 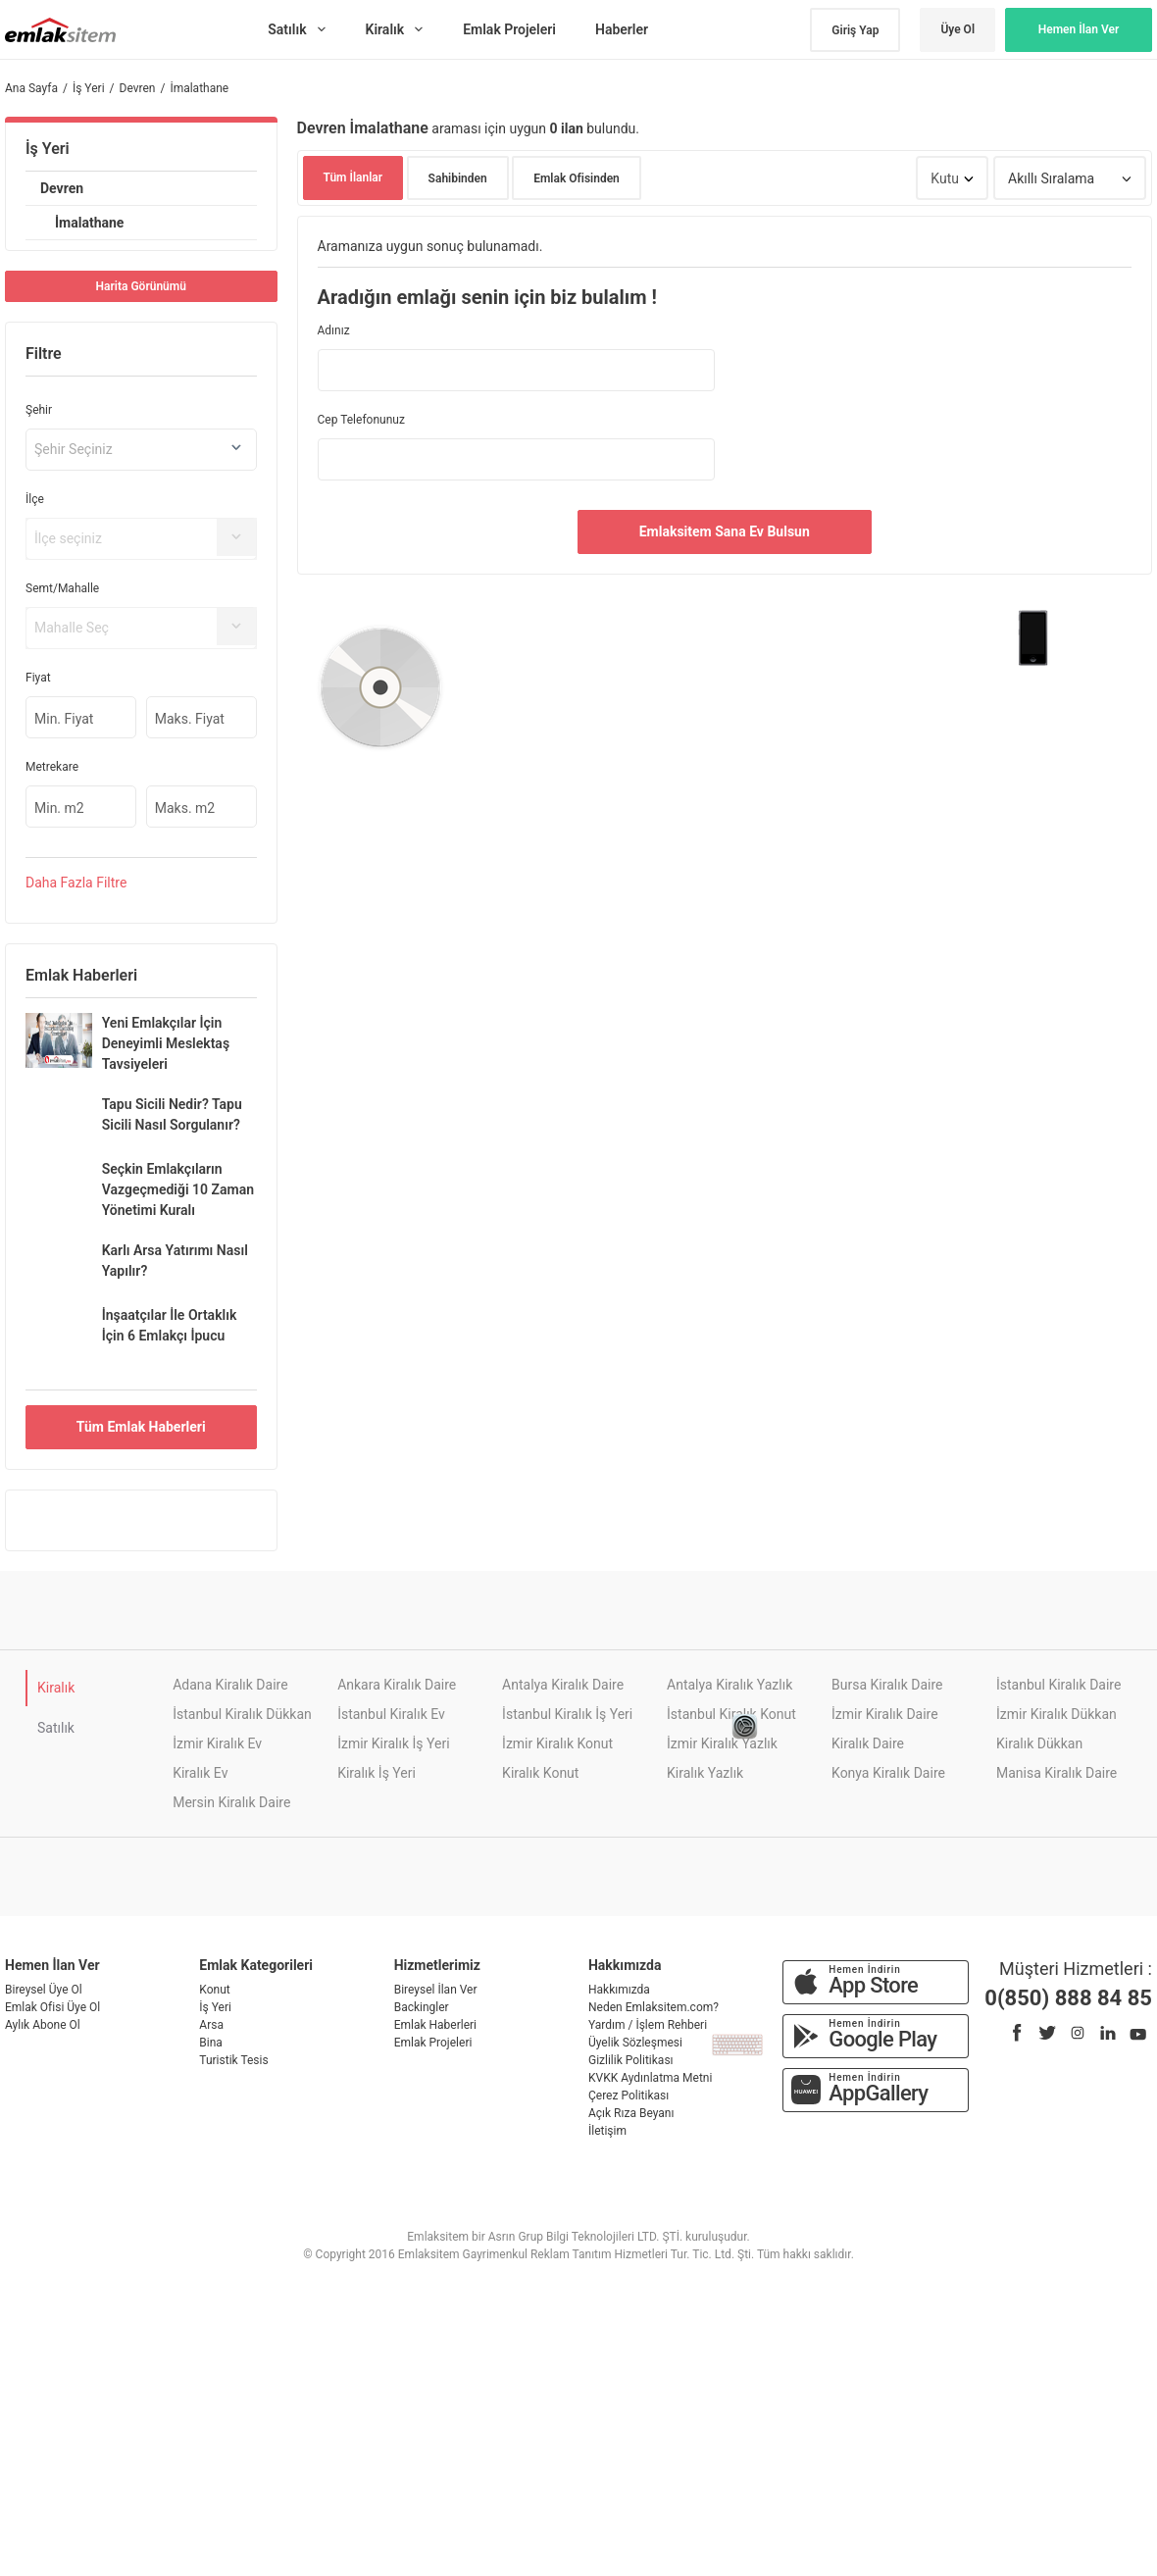 I want to click on iPod nano device in space gray, so click(x=1032, y=637).